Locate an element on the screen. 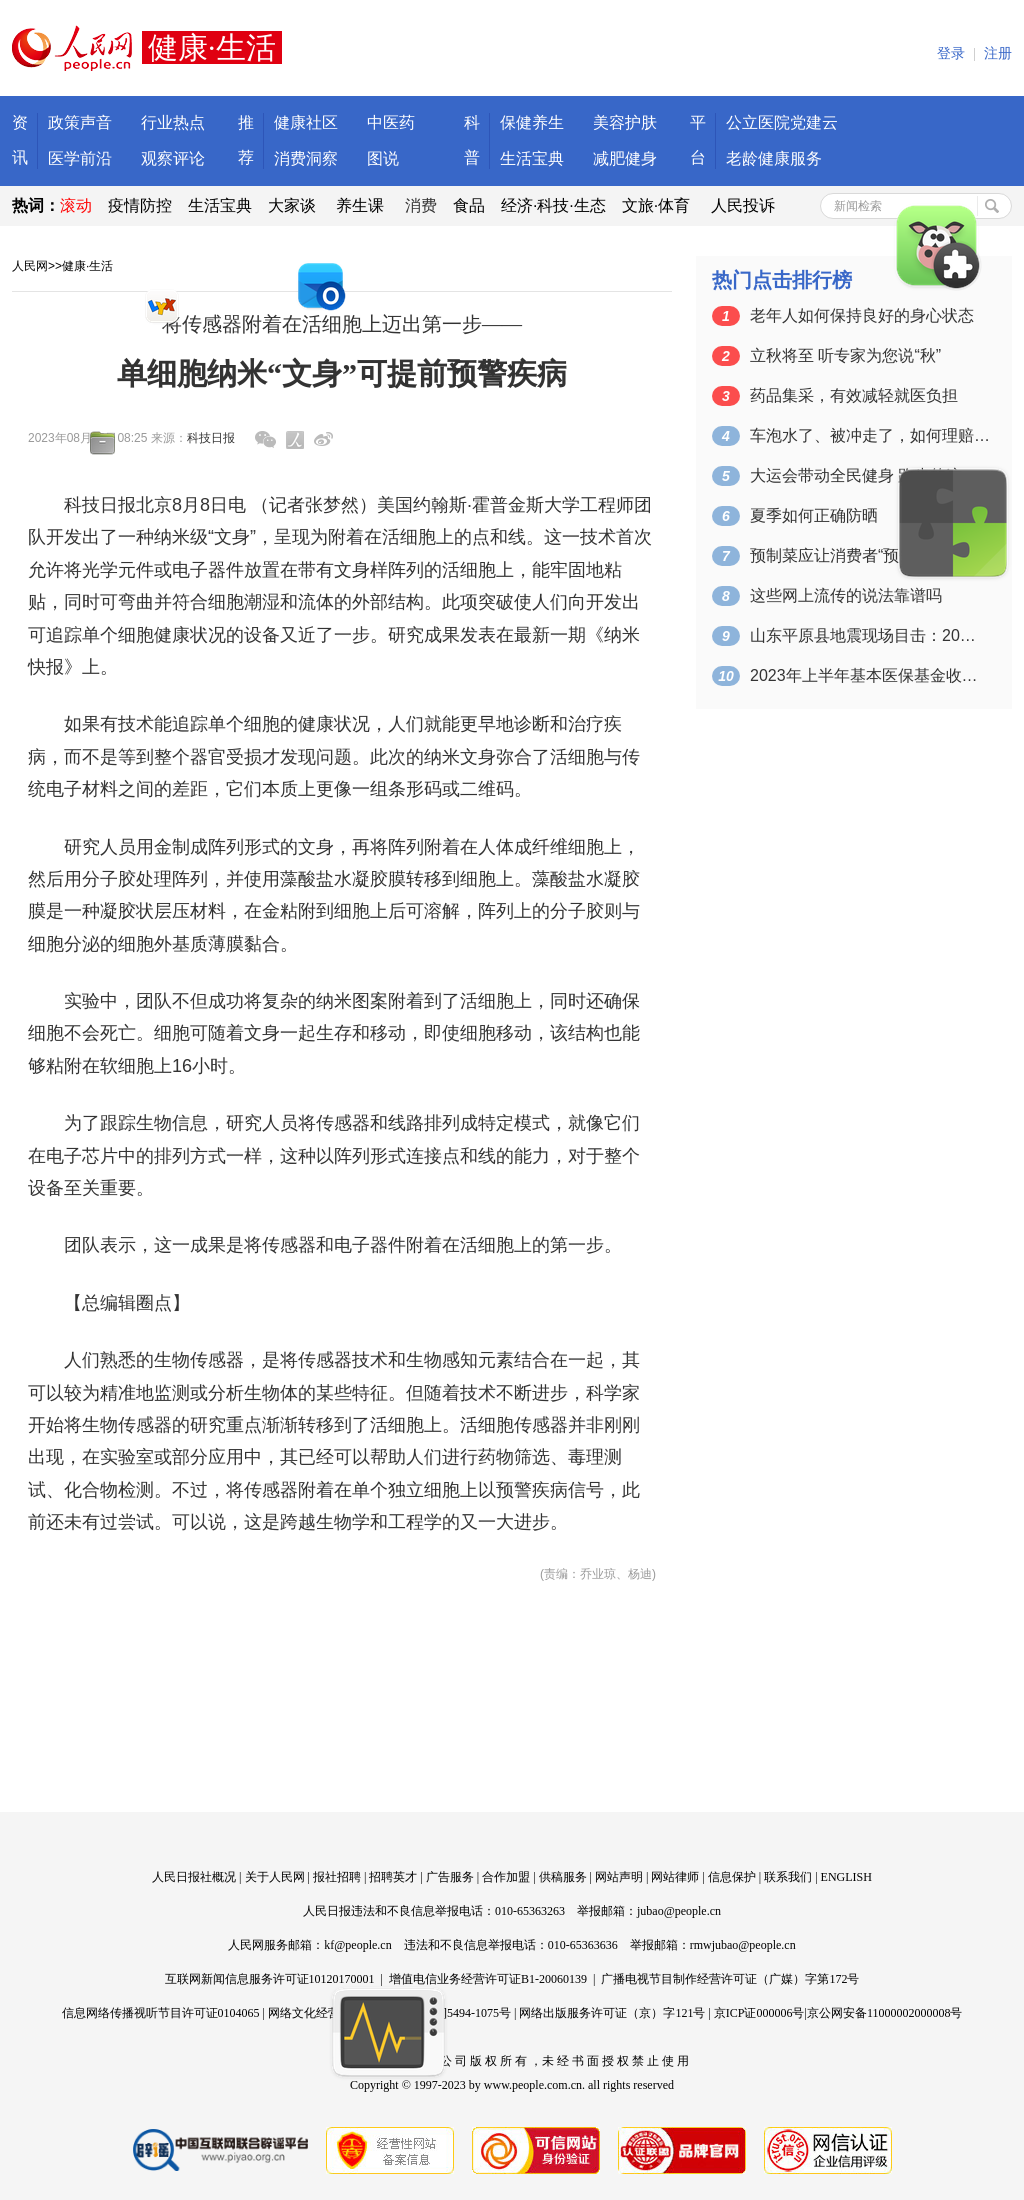 This screenshot has width=1024, height=2200. open extension manager app is located at coordinates (953, 523).